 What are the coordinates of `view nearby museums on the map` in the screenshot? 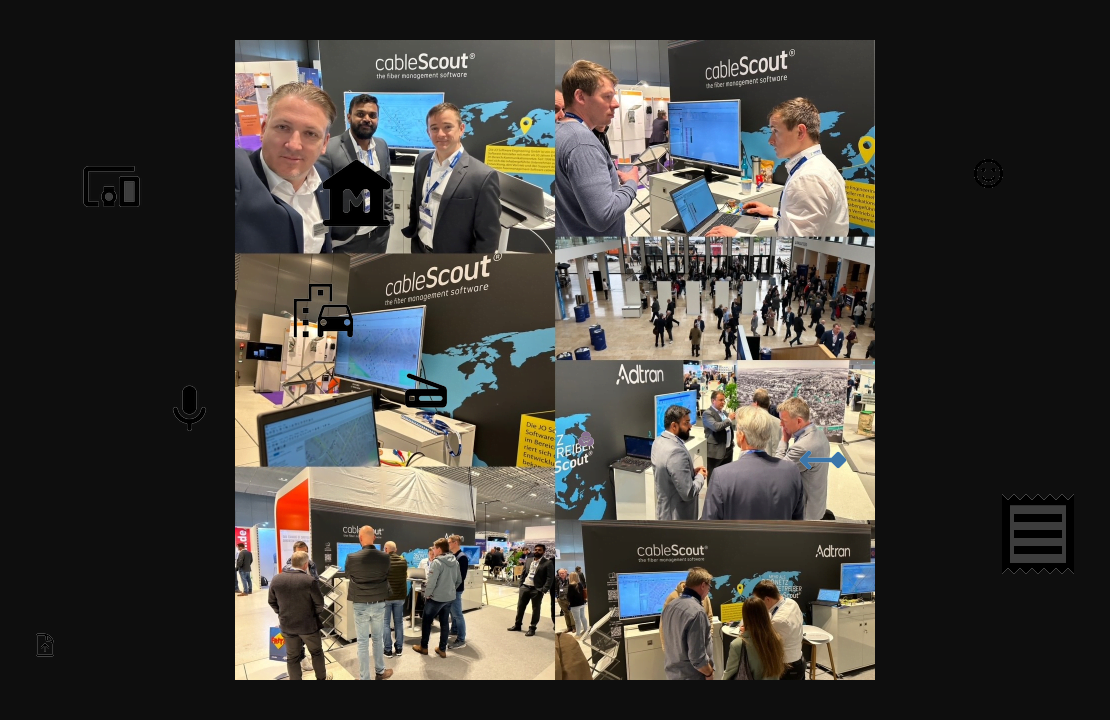 It's located at (356, 192).